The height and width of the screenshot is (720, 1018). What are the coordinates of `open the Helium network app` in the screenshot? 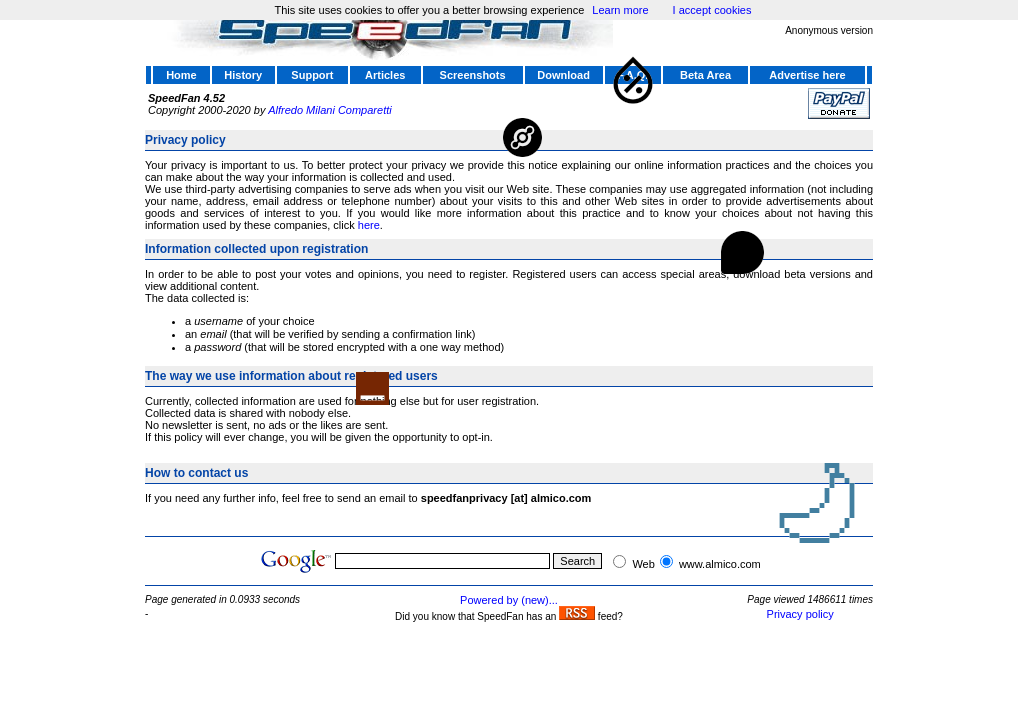 It's located at (522, 137).